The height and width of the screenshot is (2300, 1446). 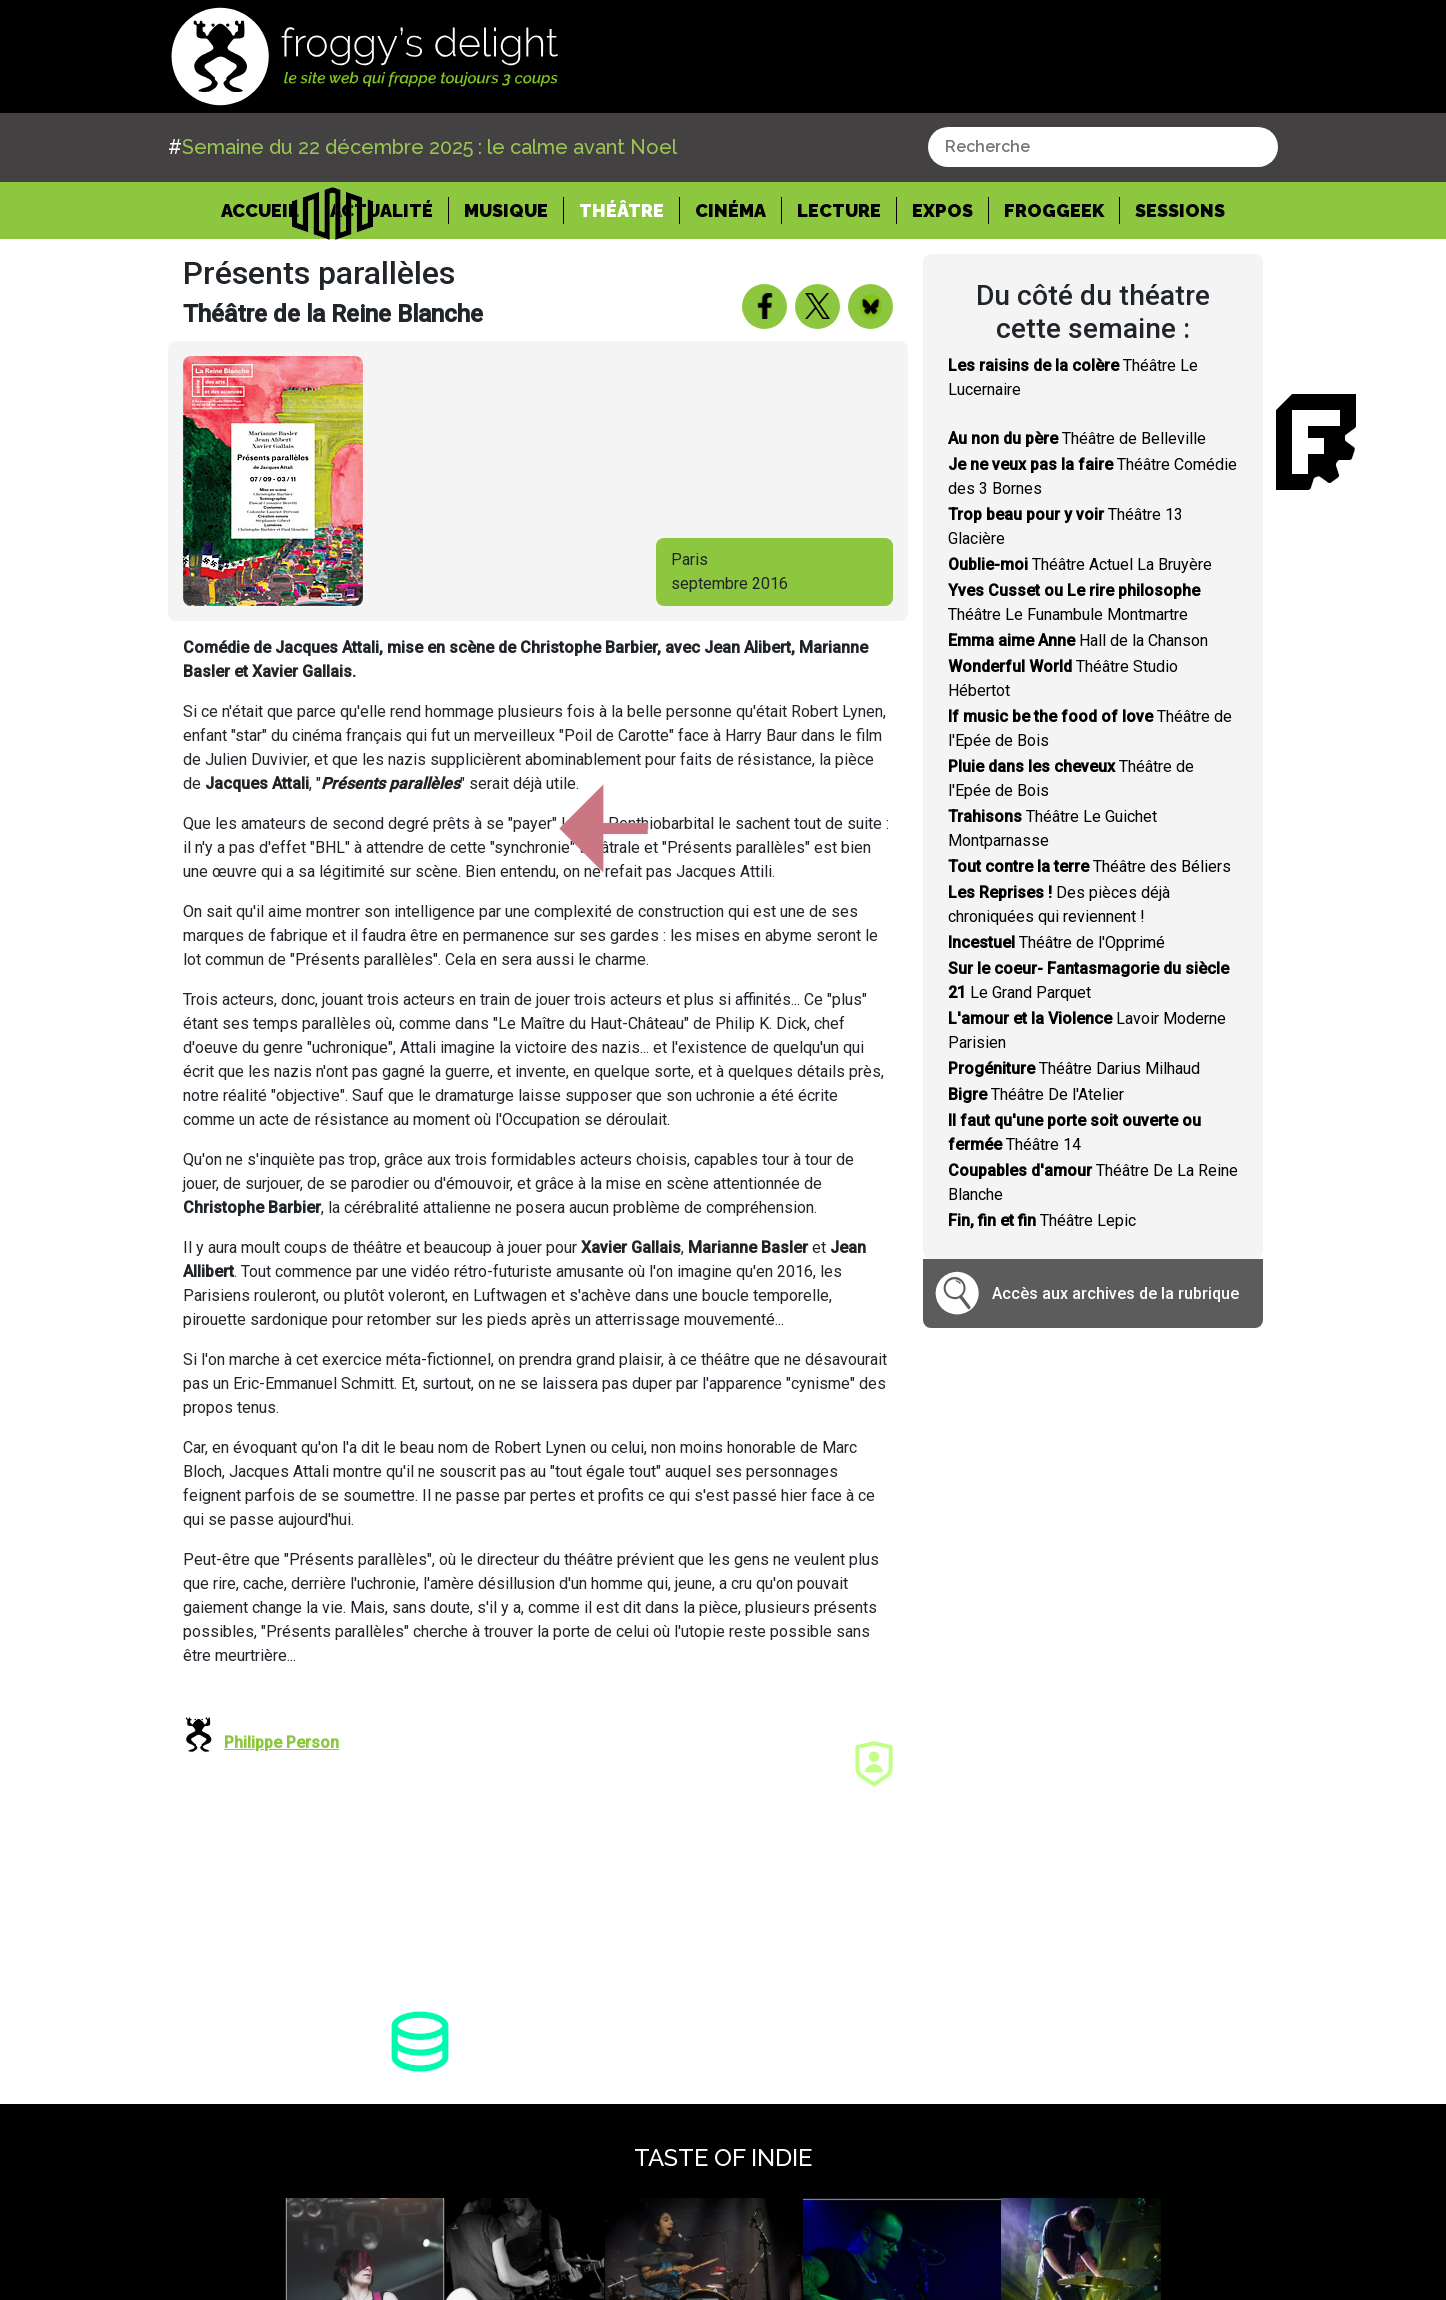 I want to click on equinix metal logo, so click(x=332, y=213).